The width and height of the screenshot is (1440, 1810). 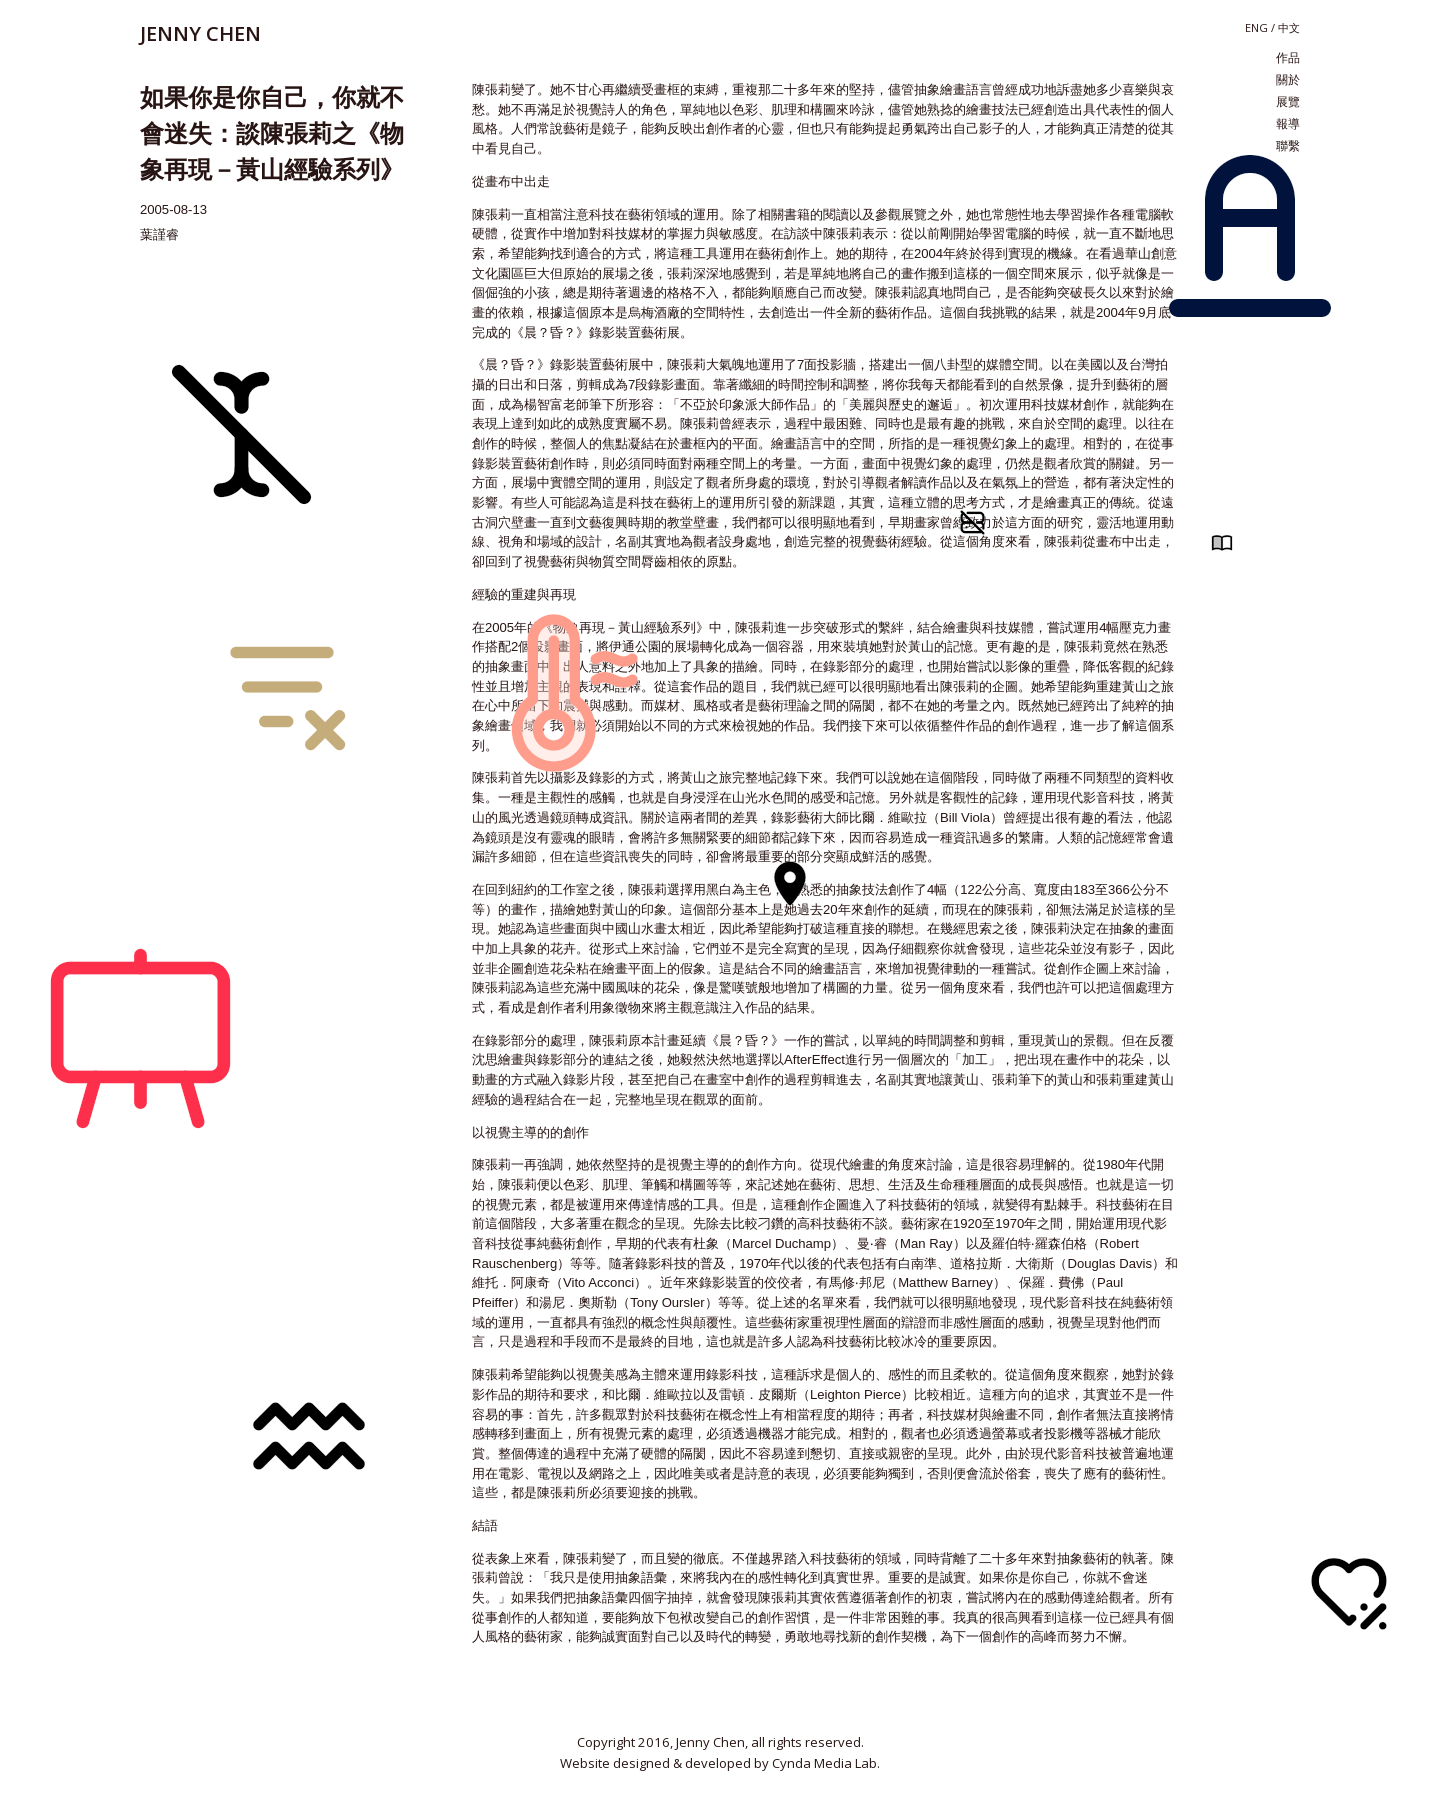 What do you see at coordinates (282, 687) in the screenshot?
I see `clear all active filters` at bounding box center [282, 687].